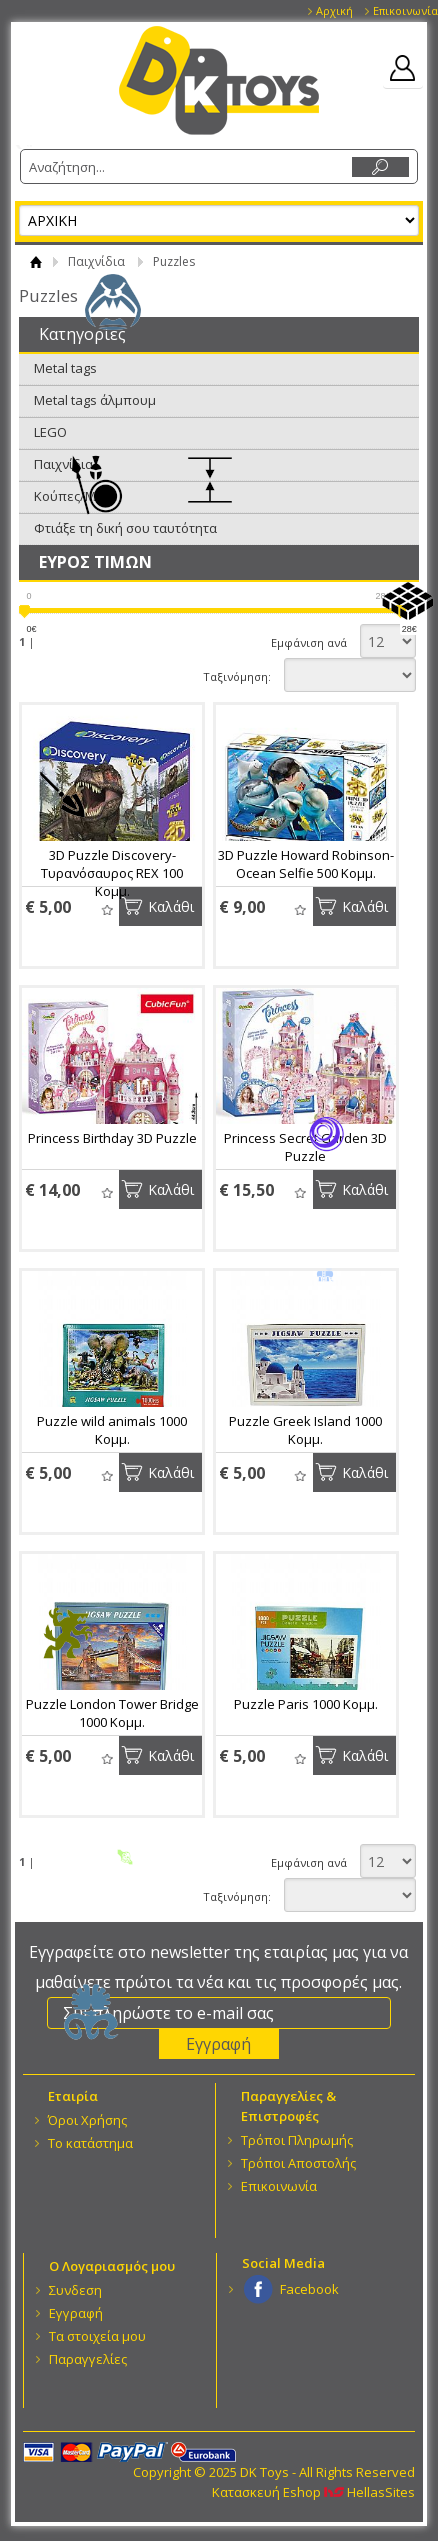 Image resolution: width=438 pixels, height=2541 pixels. What do you see at coordinates (210, 480) in the screenshot?
I see `join a game or session` at bounding box center [210, 480].